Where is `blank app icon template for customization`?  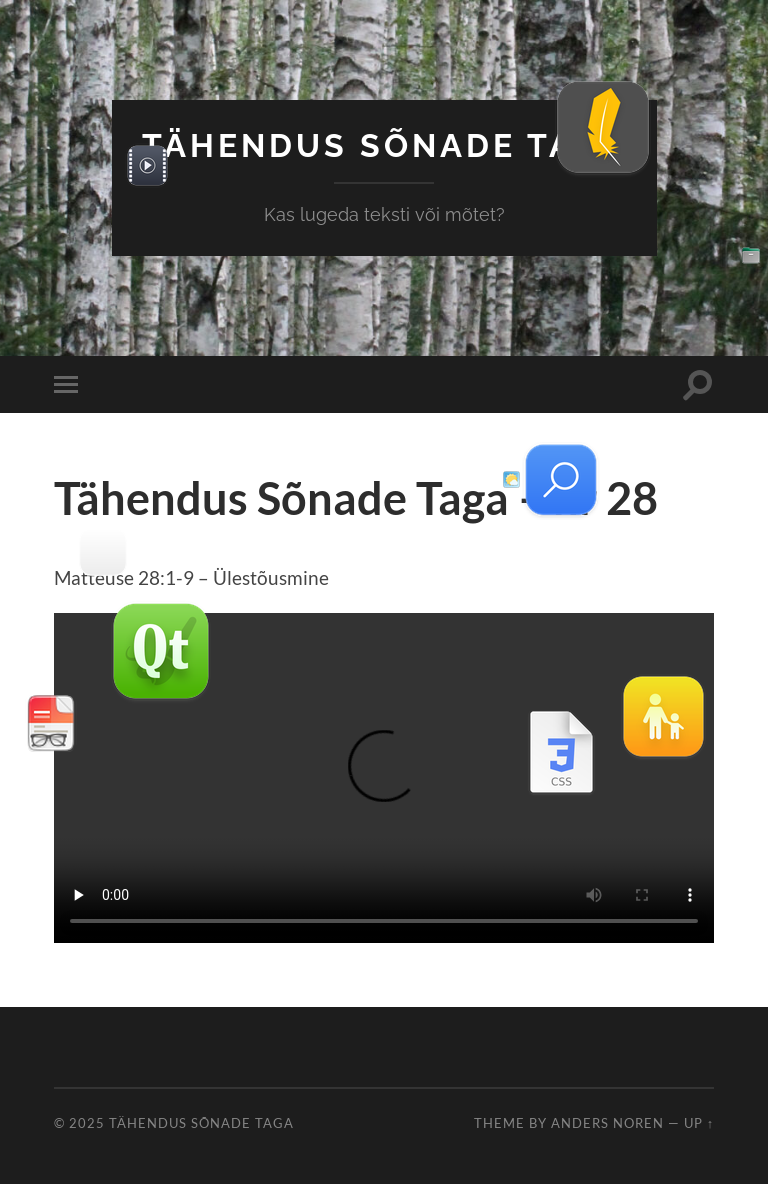
blank app icon template for customization is located at coordinates (103, 552).